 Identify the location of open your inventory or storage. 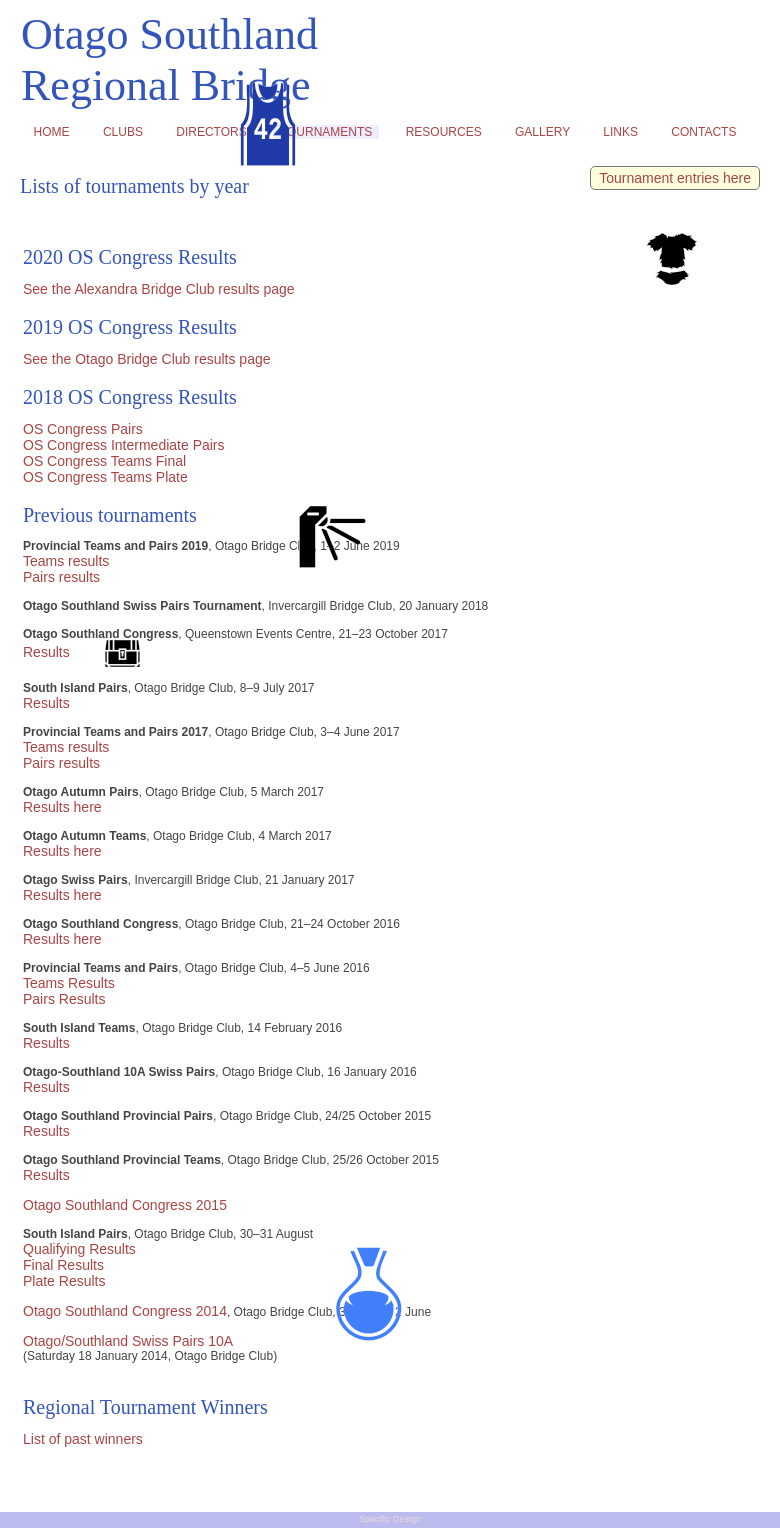
(122, 653).